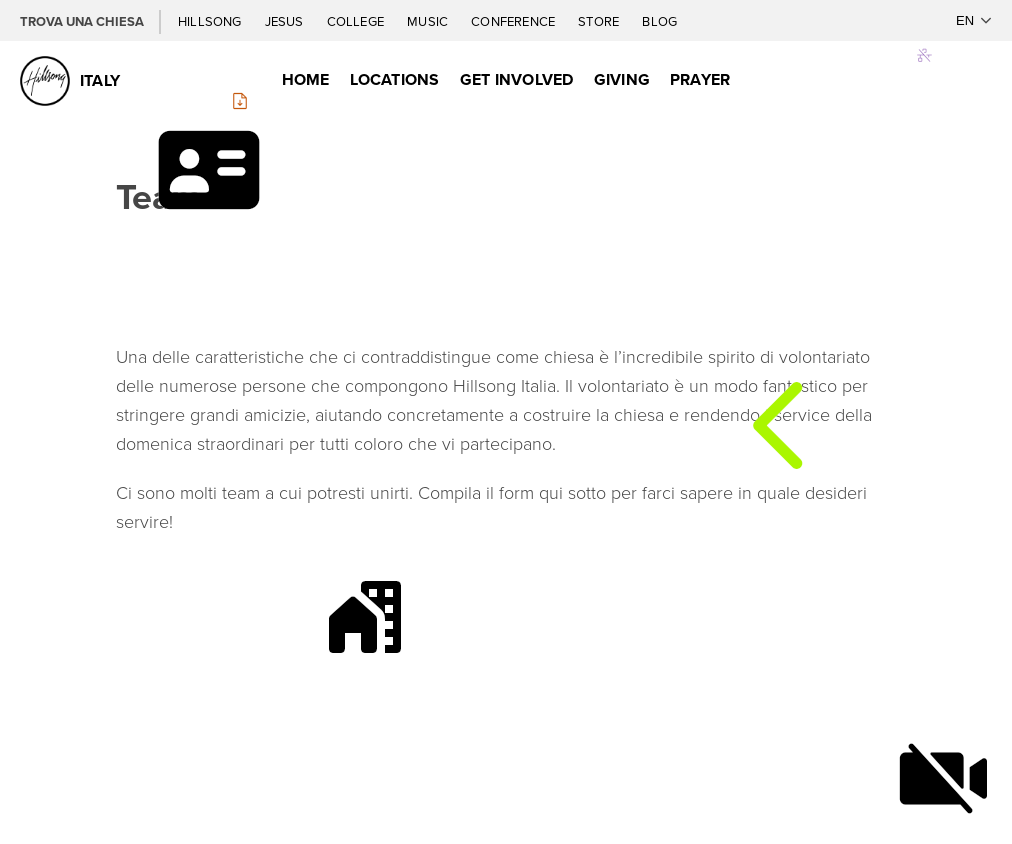 This screenshot has width=1012, height=844. What do you see at coordinates (365, 617) in the screenshot?
I see `switch between home and work locations` at bounding box center [365, 617].